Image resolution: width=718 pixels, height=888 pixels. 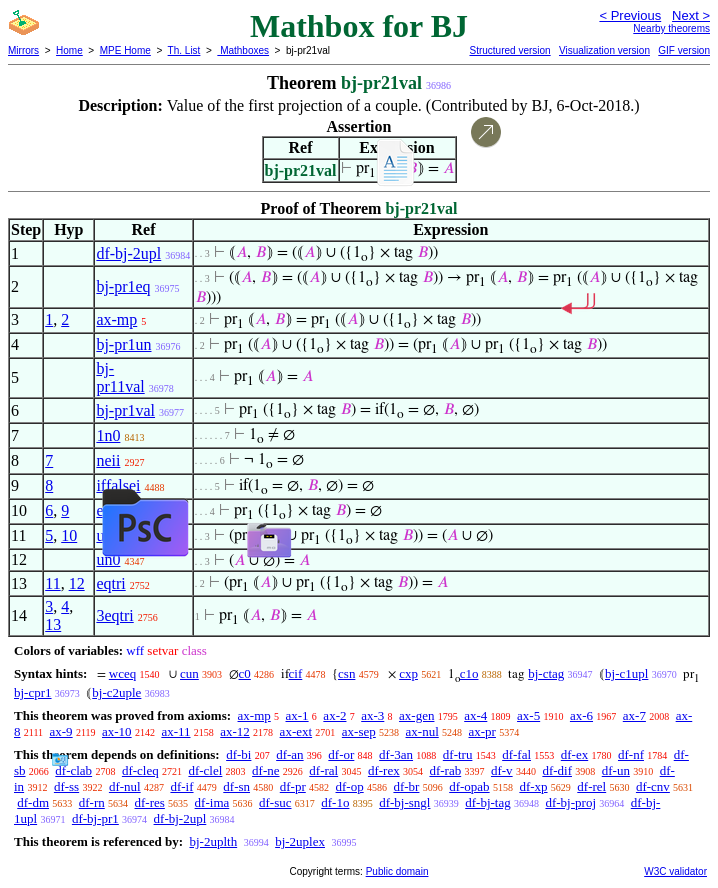 What do you see at coordinates (60, 760) in the screenshot?
I see `open control panel settings folder` at bounding box center [60, 760].